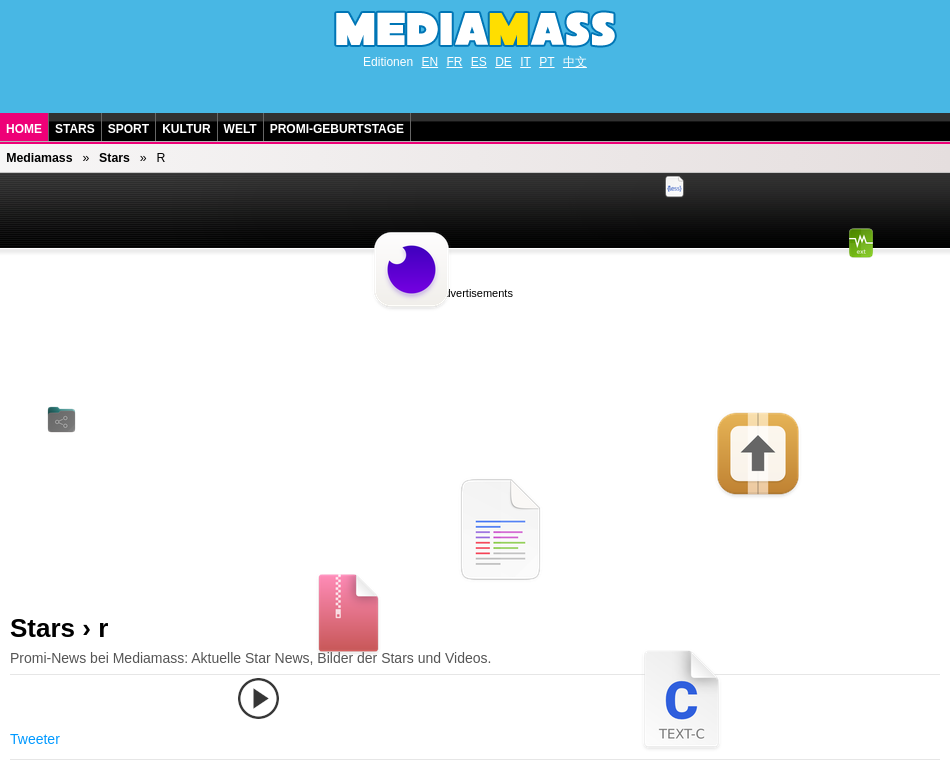 The height and width of the screenshot is (782, 950). What do you see at coordinates (411, 269) in the screenshot?
I see `open insomnia api client` at bounding box center [411, 269].